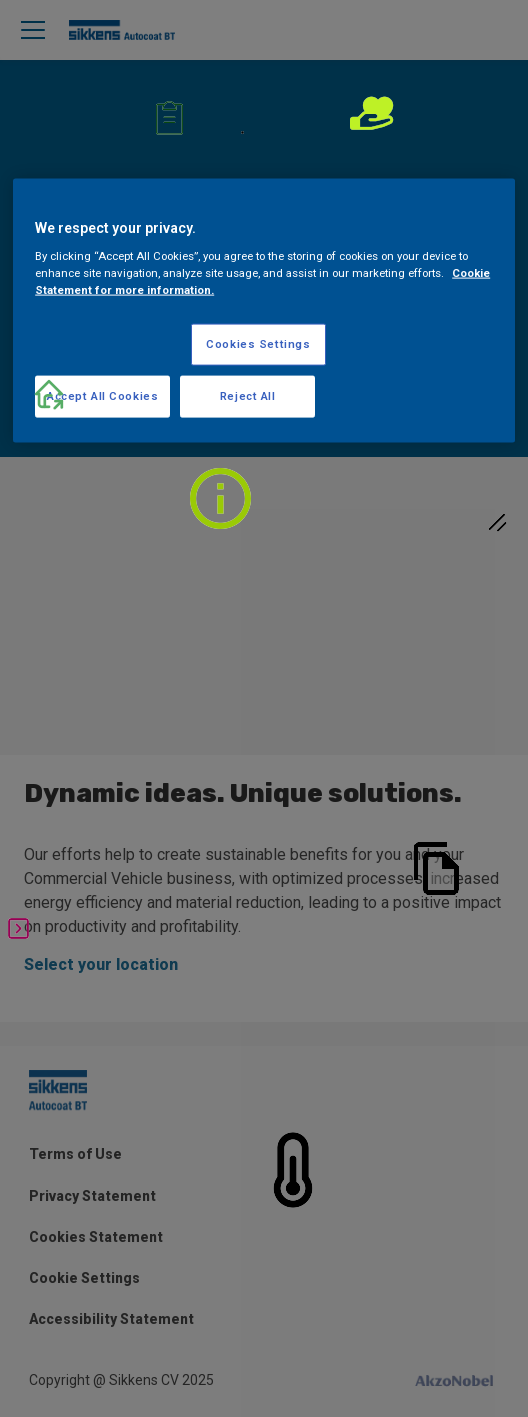 This screenshot has height=1417, width=528. What do you see at coordinates (220, 498) in the screenshot?
I see `view more information or details` at bounding box center [220, 498].